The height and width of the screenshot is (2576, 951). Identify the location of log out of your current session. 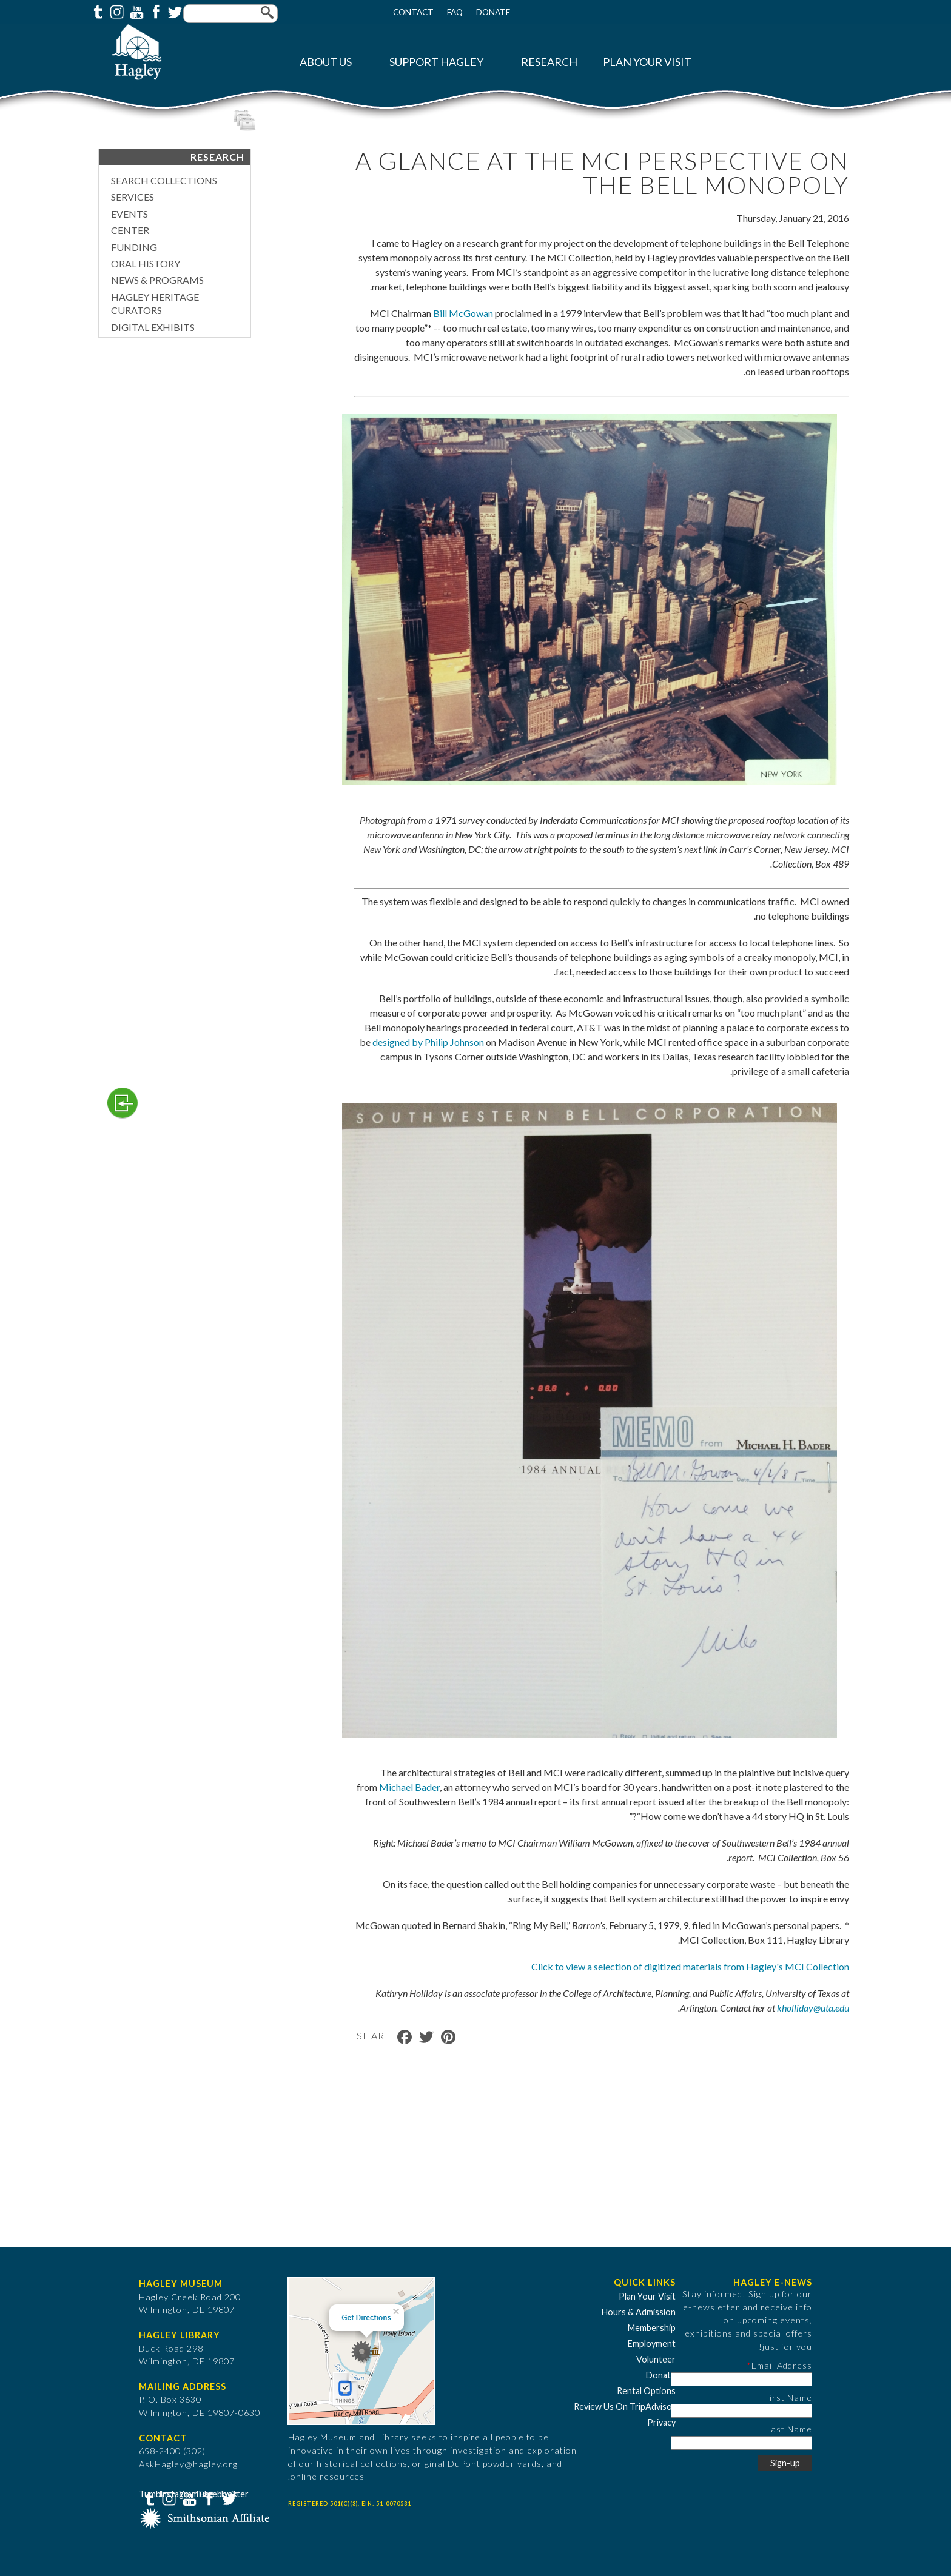
(123, 1103).